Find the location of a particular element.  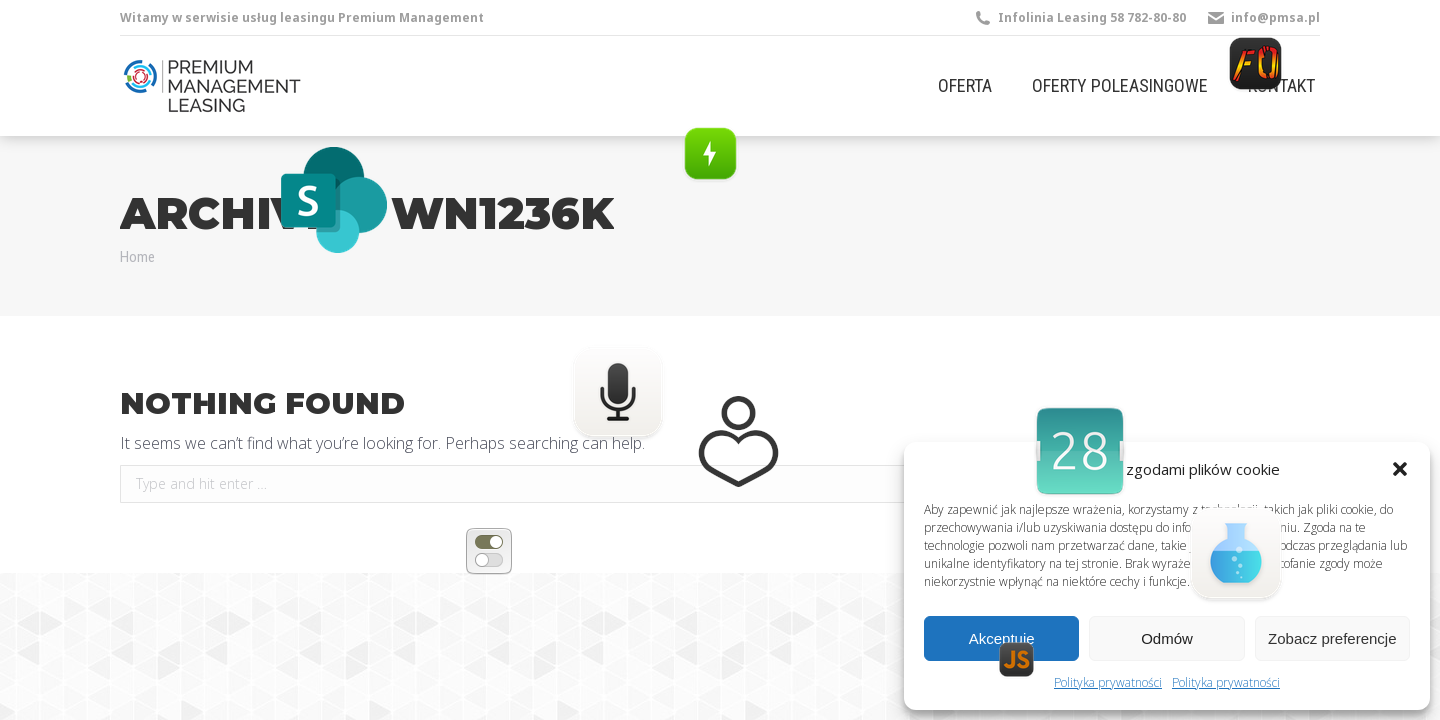

open gnome tweaks to customize desktop settings is located at coordinates (489, 551).